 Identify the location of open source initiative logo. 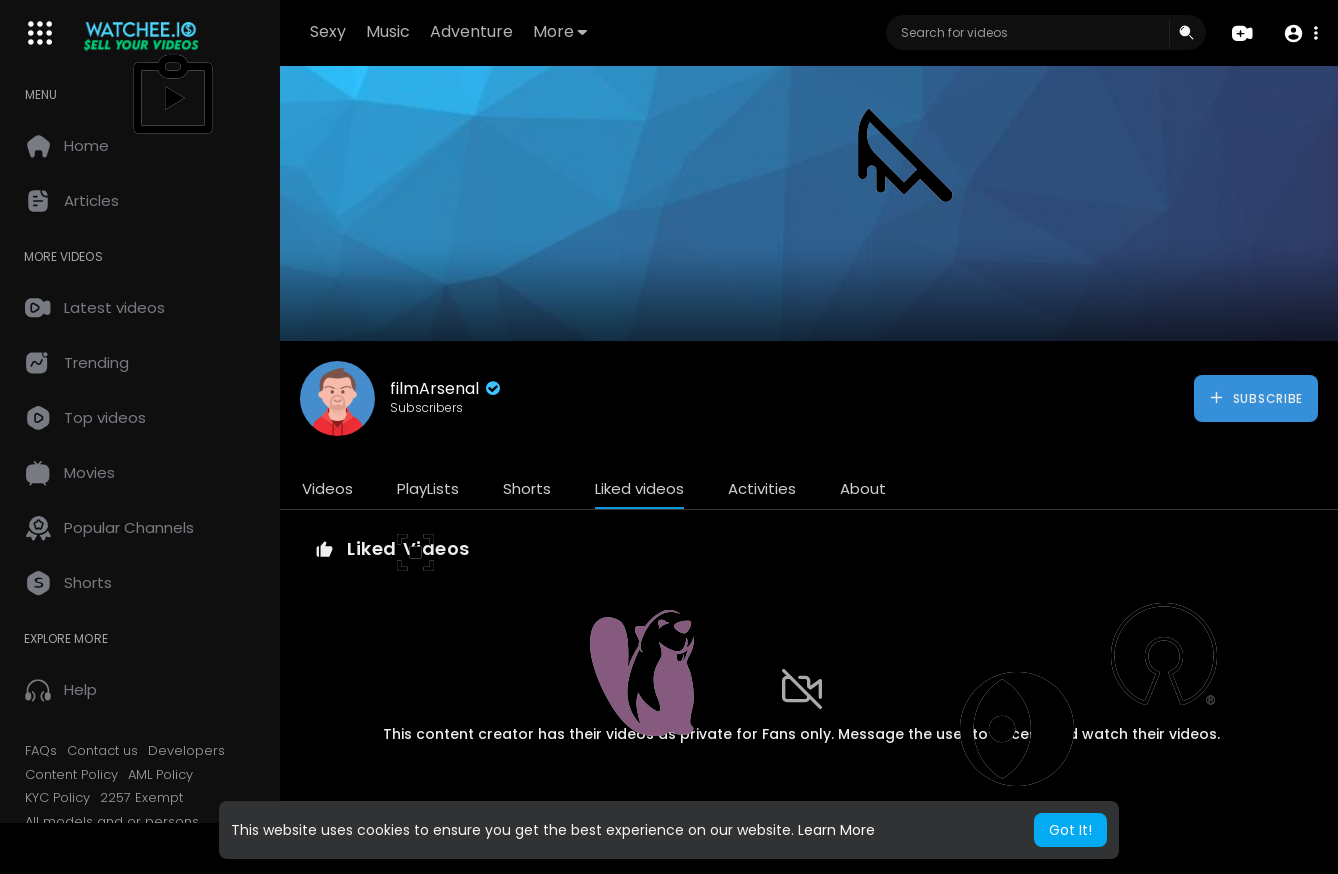
(1164, 654).